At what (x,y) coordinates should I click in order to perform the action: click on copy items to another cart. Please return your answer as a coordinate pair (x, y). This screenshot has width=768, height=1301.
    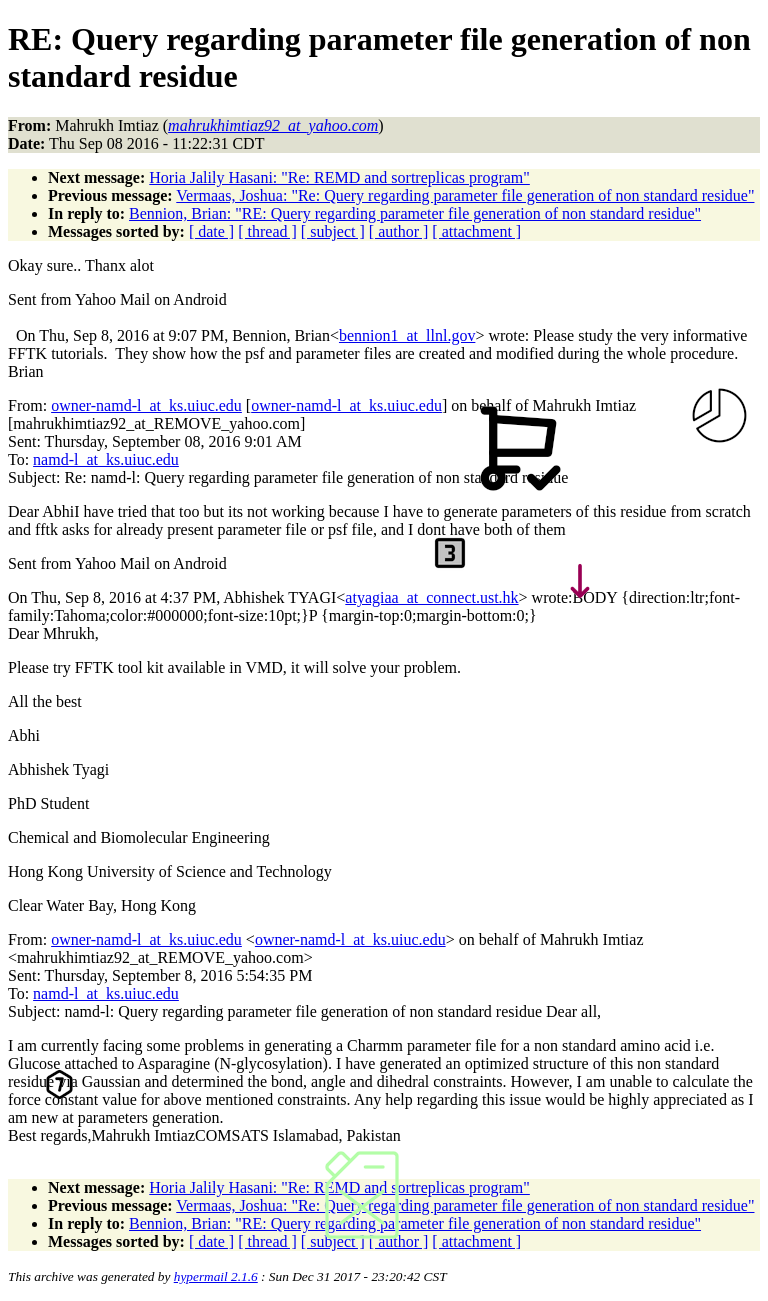
    Looking at the image, I should click on (518, 448).